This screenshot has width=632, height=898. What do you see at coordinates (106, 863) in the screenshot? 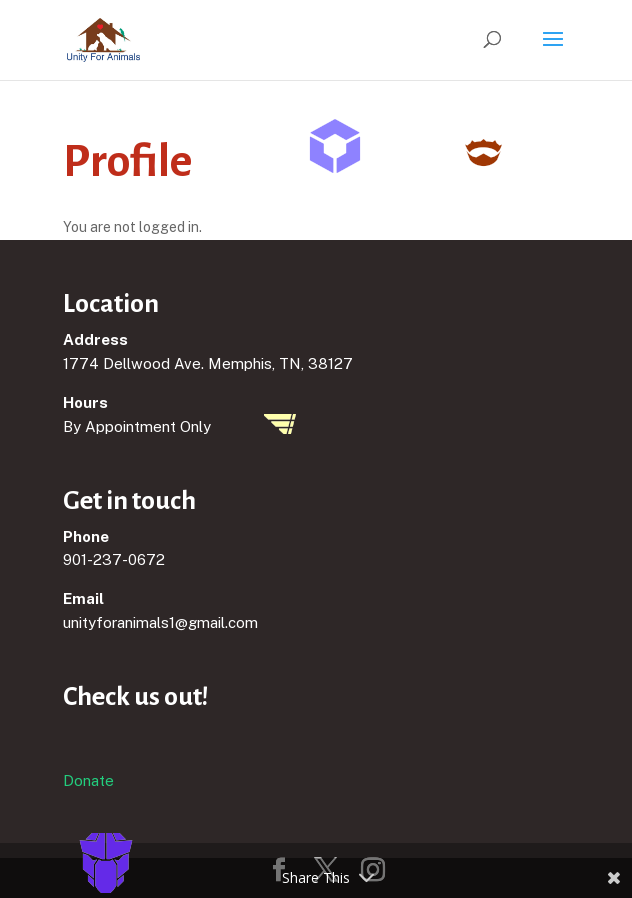
I see `primefaces framework logo` at bounding box center [106, 863].